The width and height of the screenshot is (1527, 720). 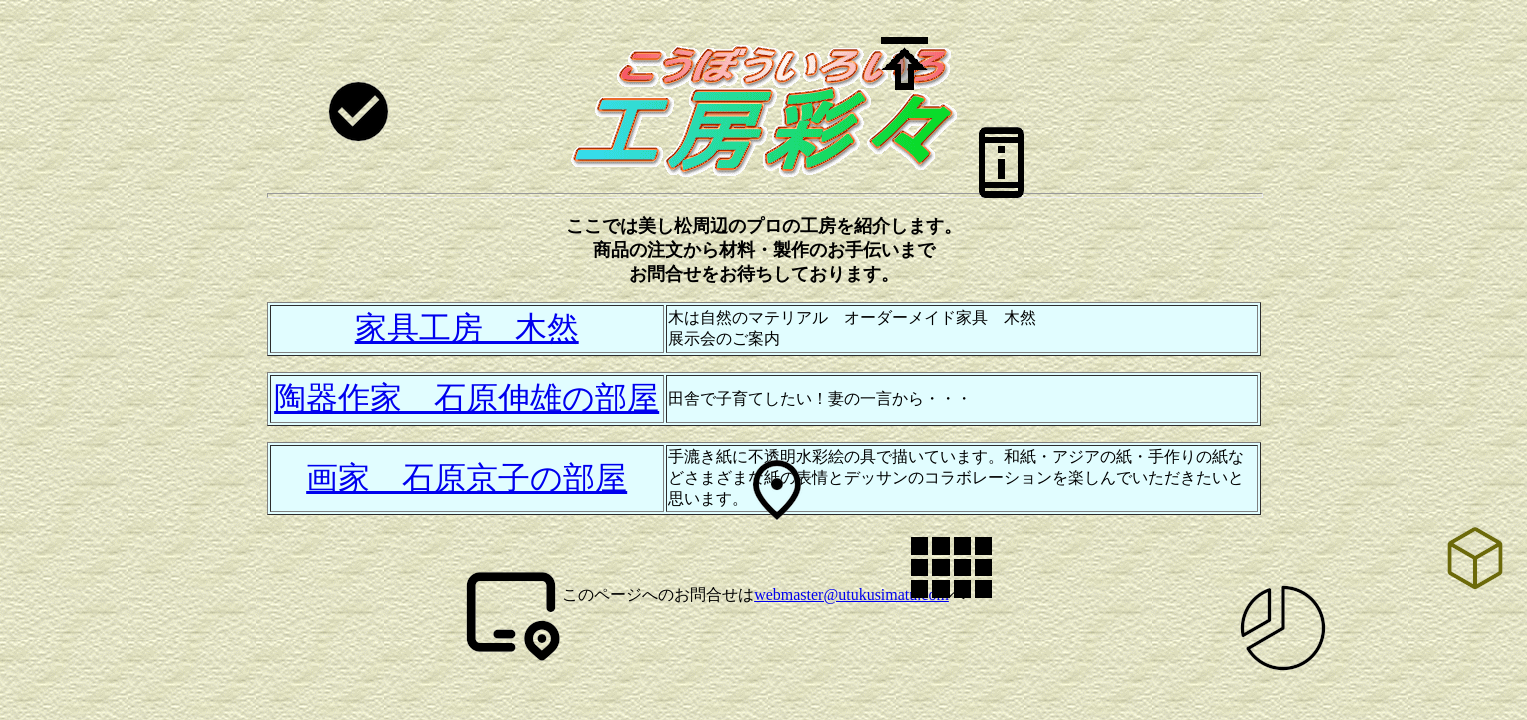 I want to click on publish or upload content, so click(x=904, y=63).